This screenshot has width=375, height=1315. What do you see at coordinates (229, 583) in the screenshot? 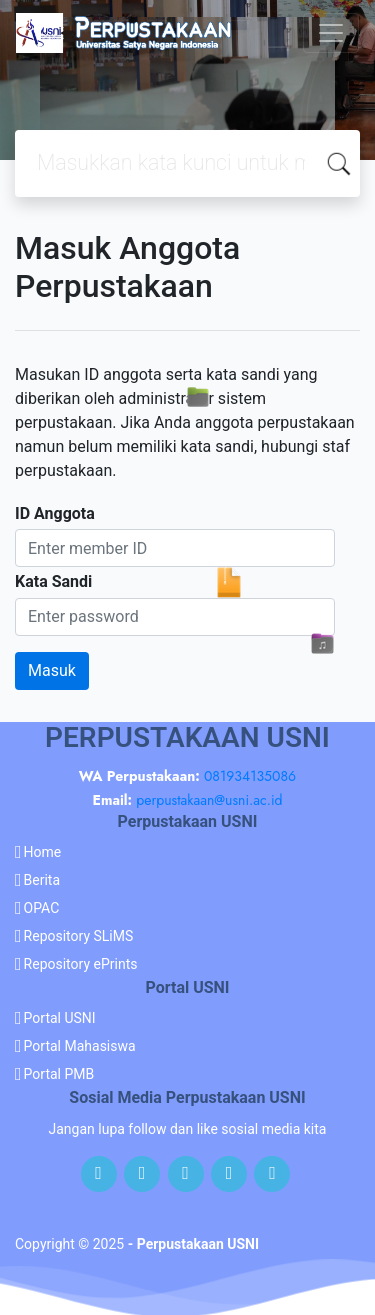
I see `a compressed package or archive file` at bounding box center [229, 583].